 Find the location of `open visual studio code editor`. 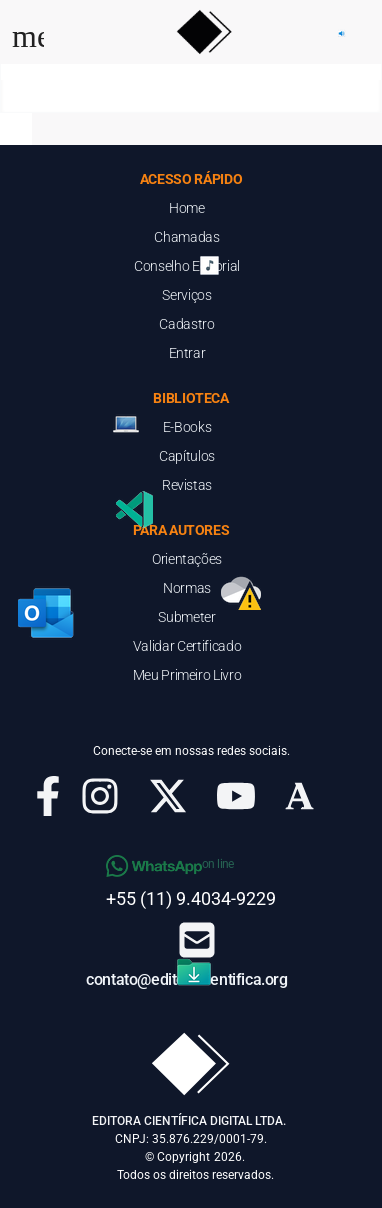

open visual studio code editor is located at coordinates (134, 509).